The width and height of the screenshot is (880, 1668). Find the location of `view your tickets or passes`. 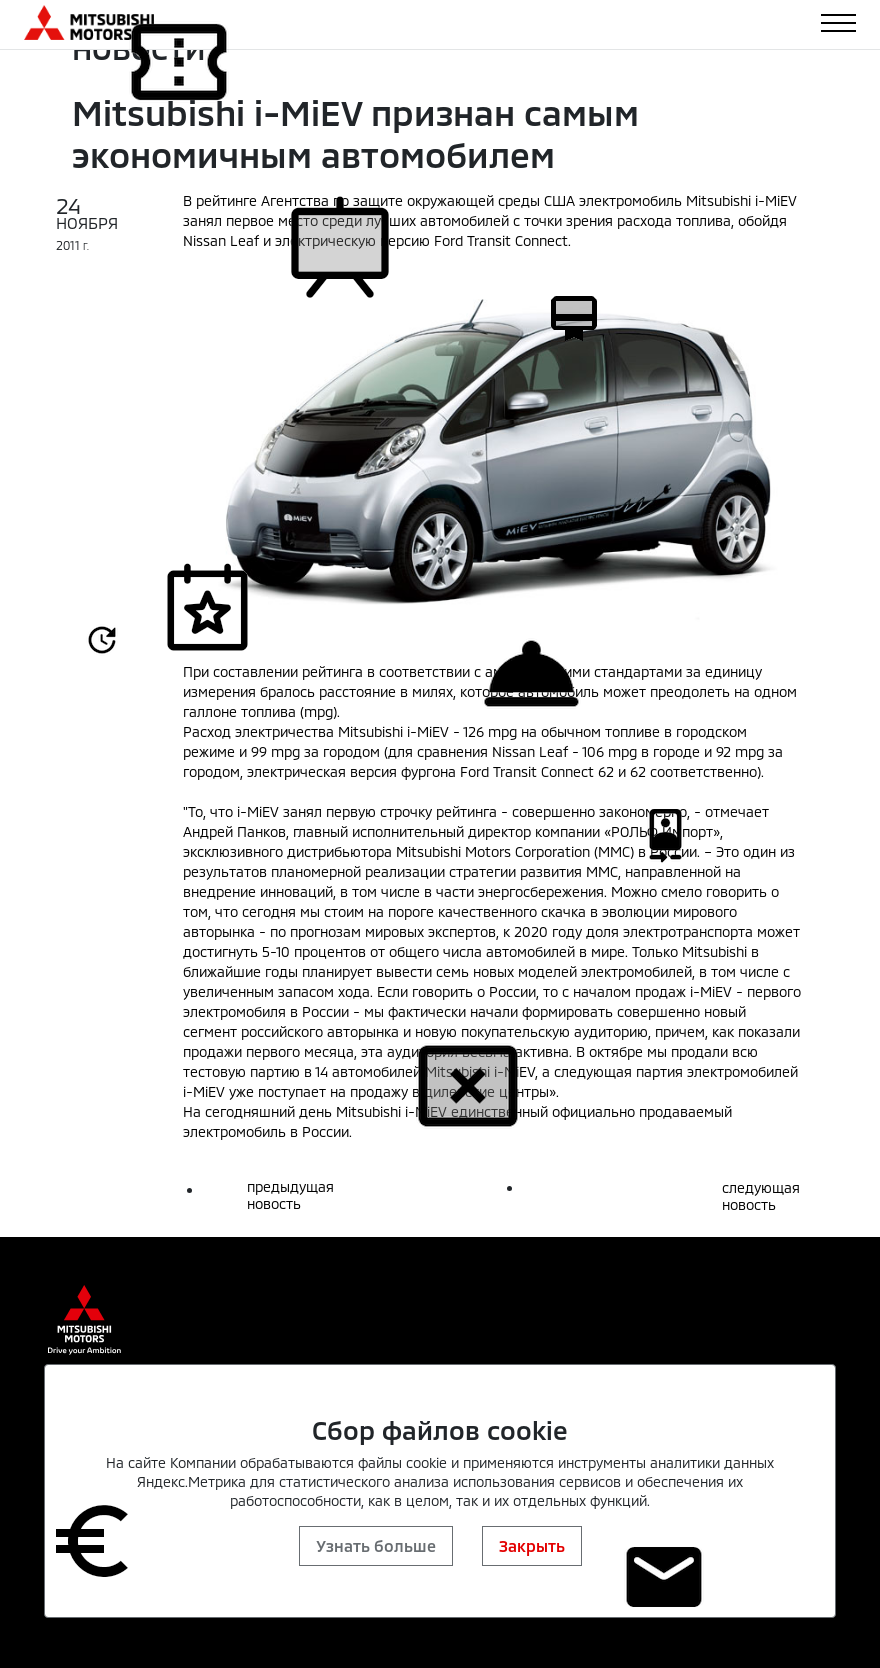

view your tickets or passes is located at coordinates (179, 62).